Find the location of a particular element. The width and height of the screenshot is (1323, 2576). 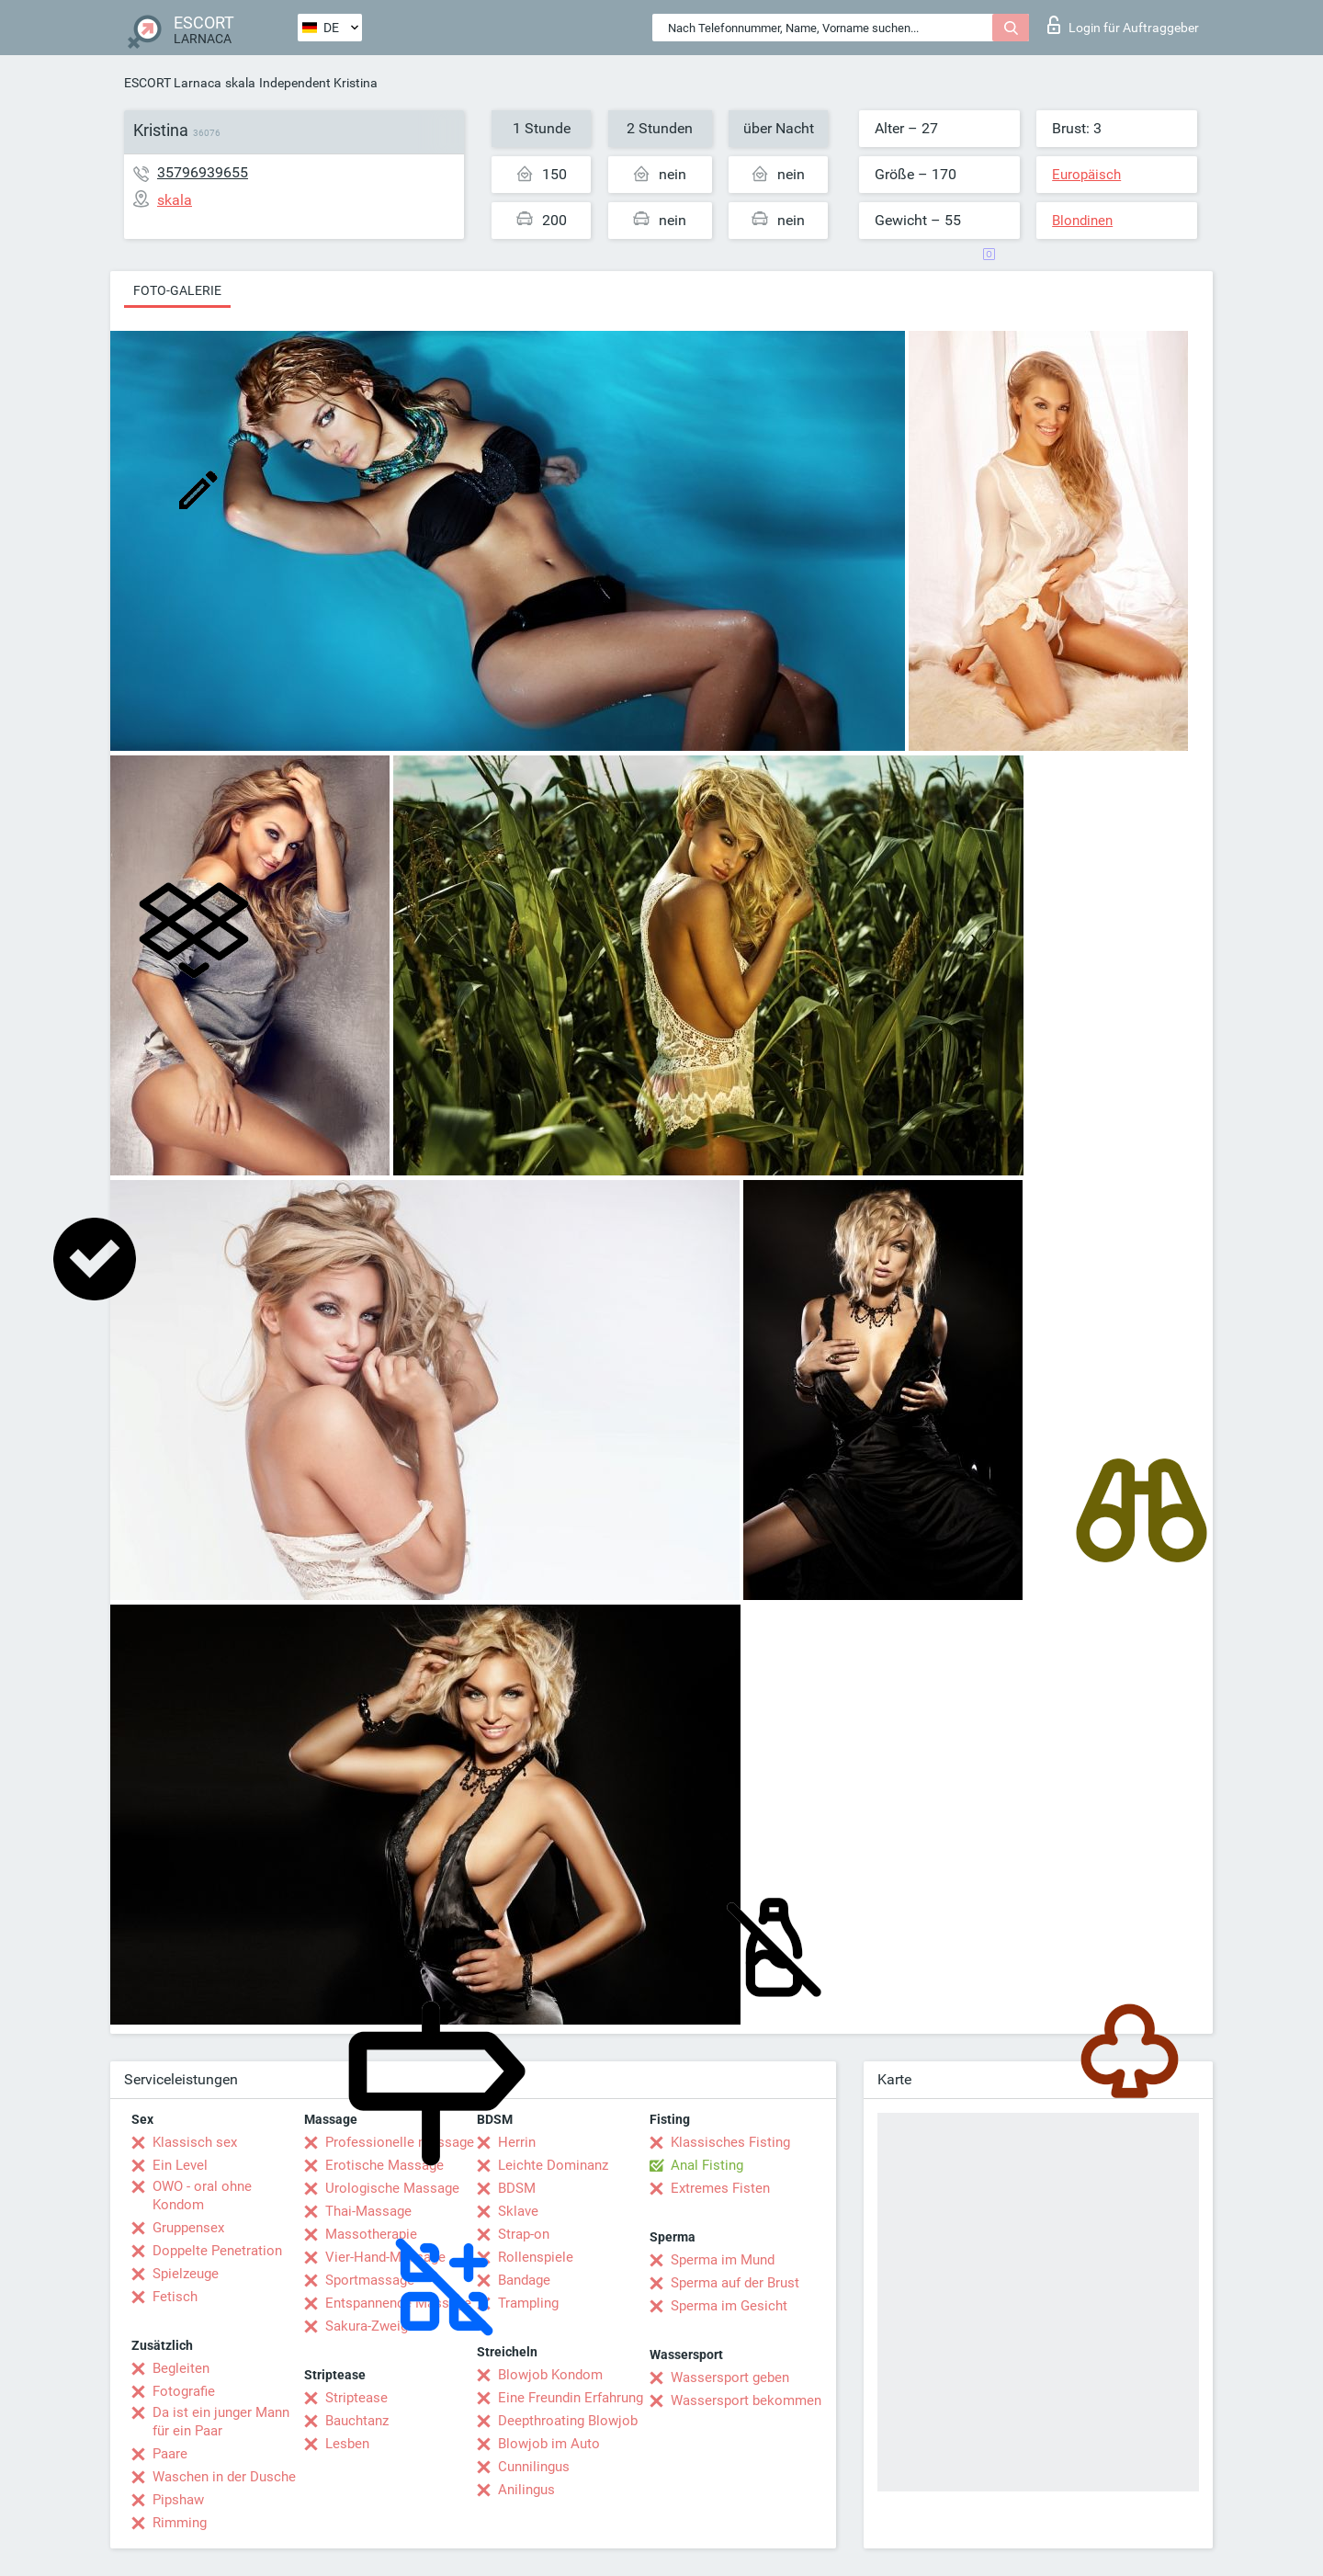

edit or compose new content is located at coordinates (198, 490).